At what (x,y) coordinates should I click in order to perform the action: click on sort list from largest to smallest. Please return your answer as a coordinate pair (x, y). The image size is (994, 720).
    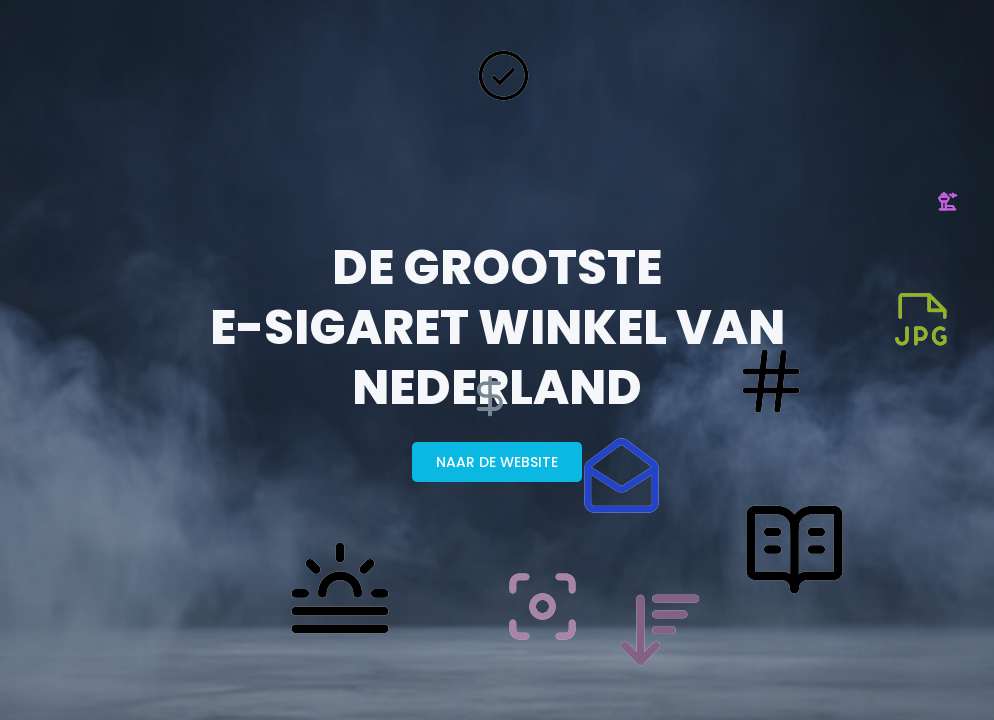
    Looking at the image, I should click on (660, 630).